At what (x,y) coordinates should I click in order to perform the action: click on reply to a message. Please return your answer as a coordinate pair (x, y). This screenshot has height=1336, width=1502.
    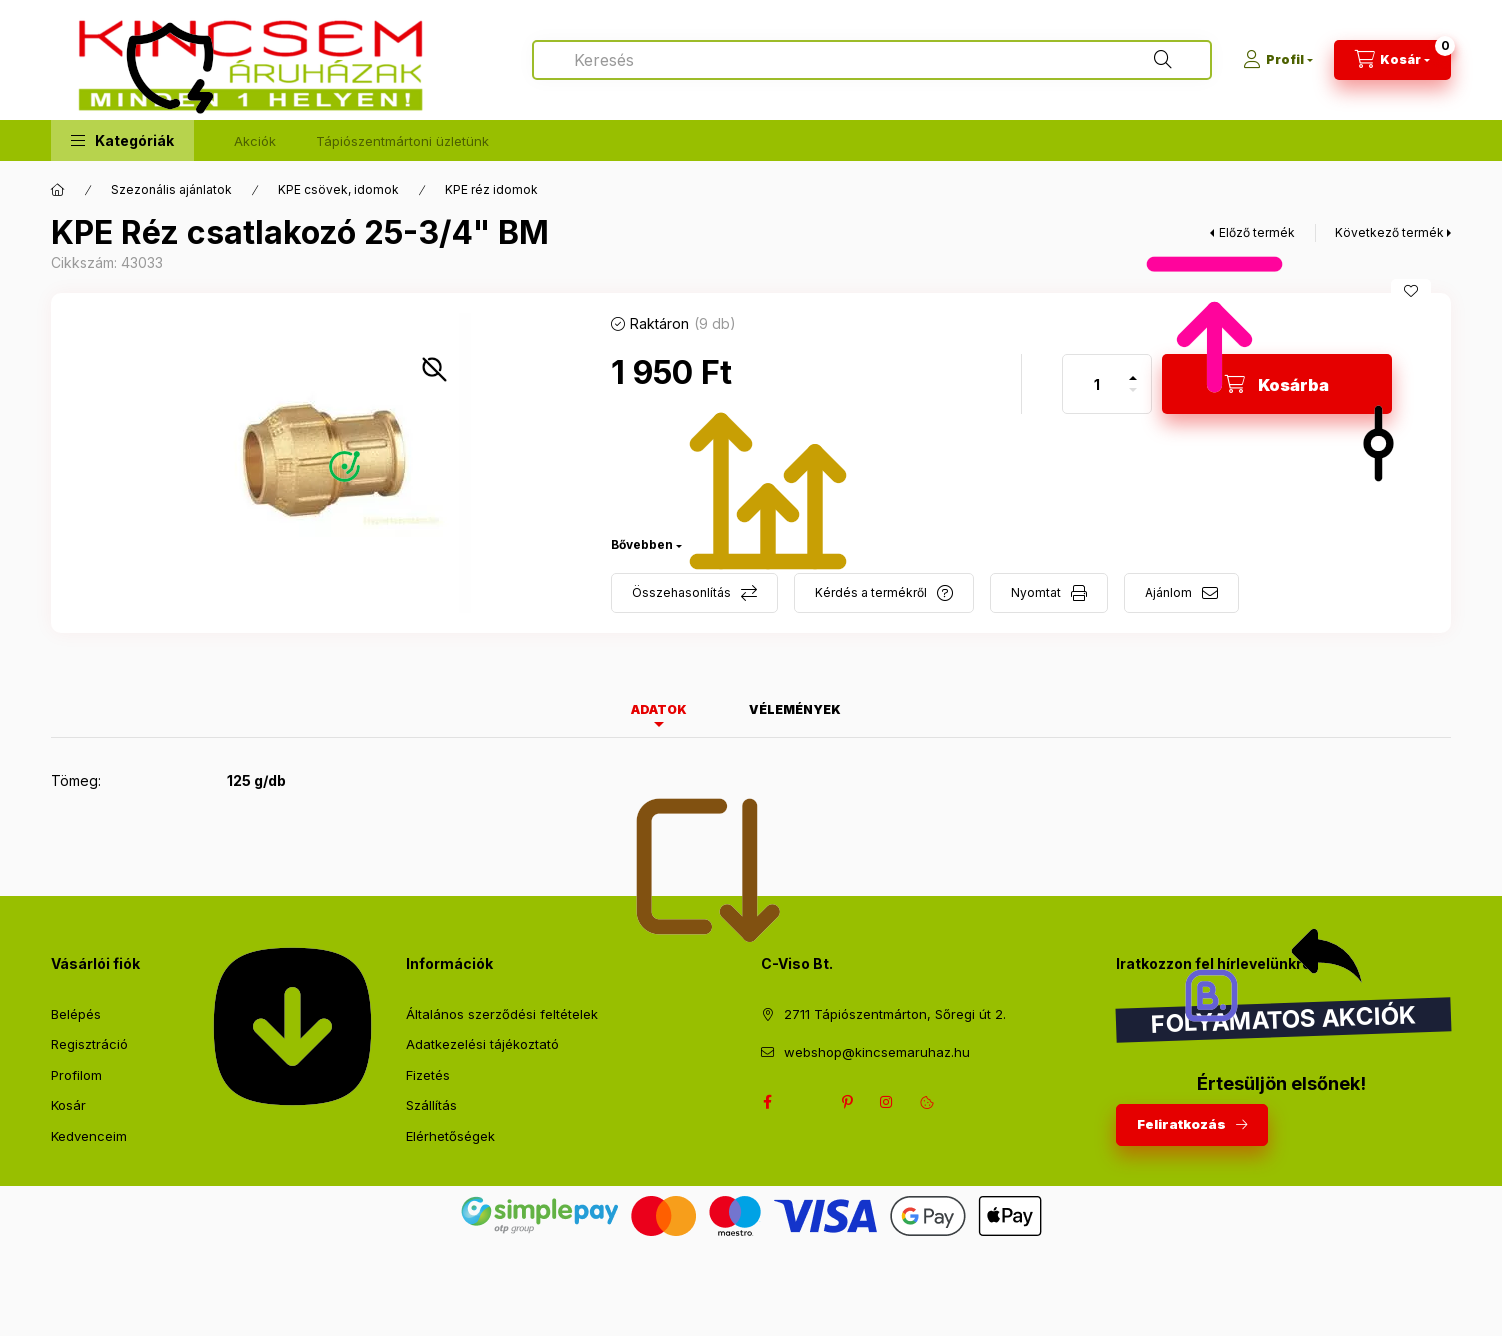
    Looking at the image, I should click on (1326, 951).